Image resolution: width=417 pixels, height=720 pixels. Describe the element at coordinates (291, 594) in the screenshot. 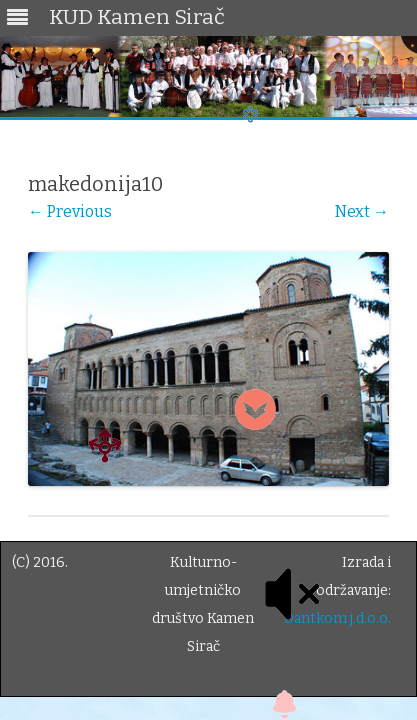

I see `mute audio or sound output` at that location.